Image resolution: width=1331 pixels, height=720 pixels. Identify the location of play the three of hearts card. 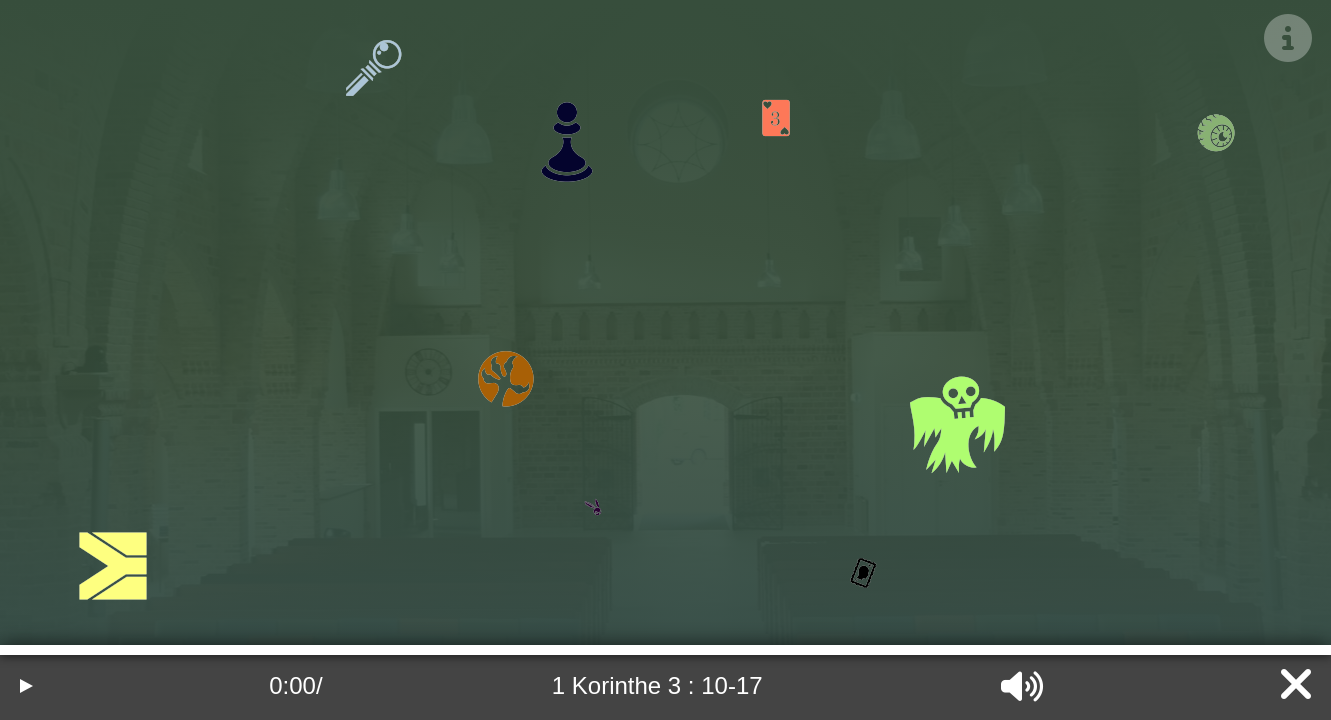
(776, 118).